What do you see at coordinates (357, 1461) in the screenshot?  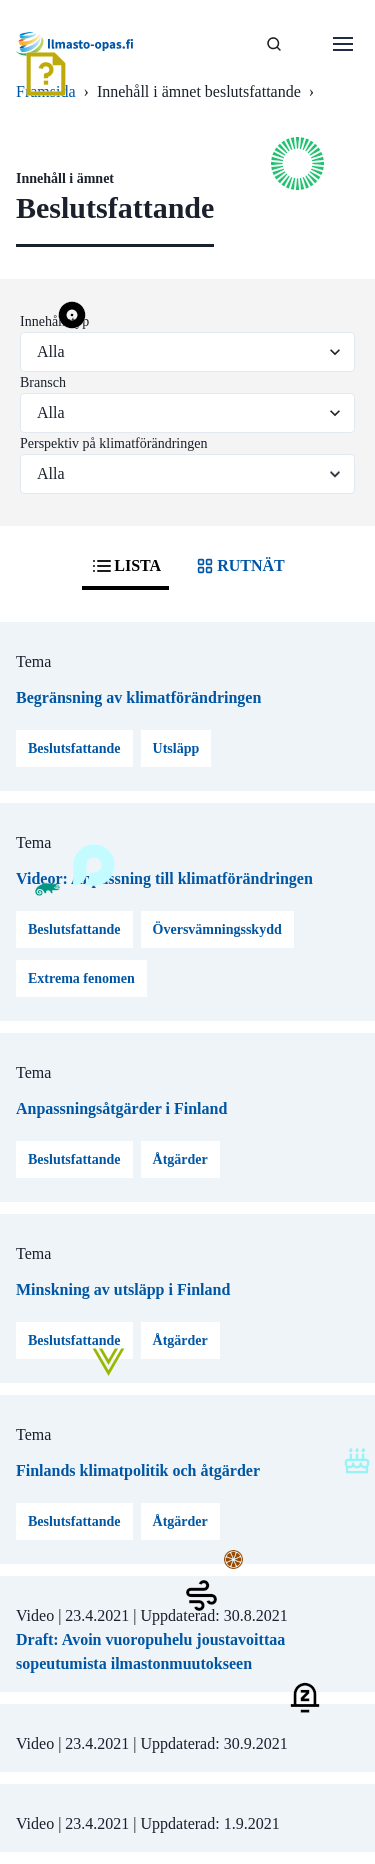 I see `view birthday or celebration events` at bounding box center [357, 1461].